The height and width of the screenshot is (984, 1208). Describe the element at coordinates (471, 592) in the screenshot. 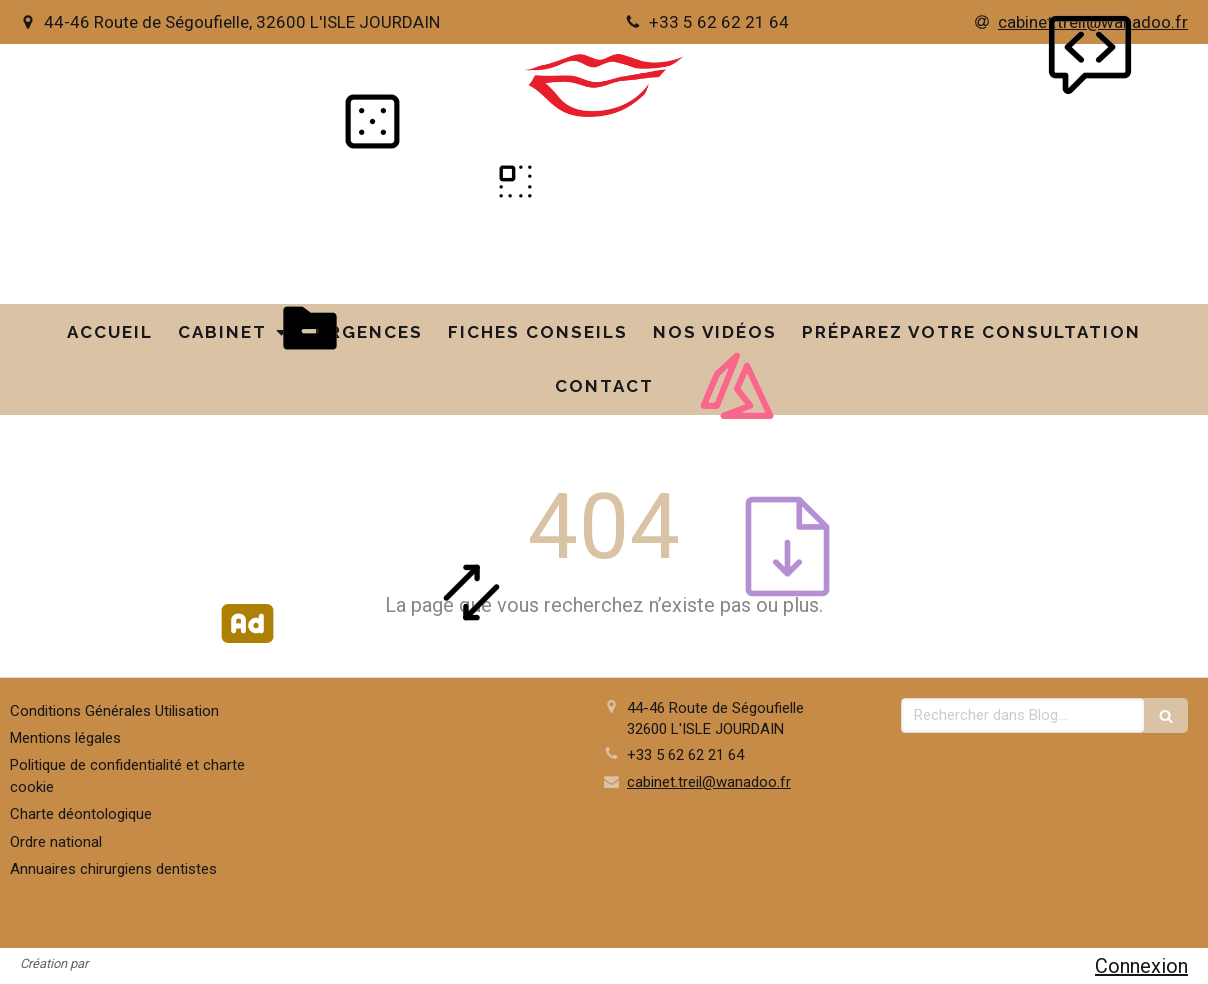

I see `resize element diagonally` at that location.